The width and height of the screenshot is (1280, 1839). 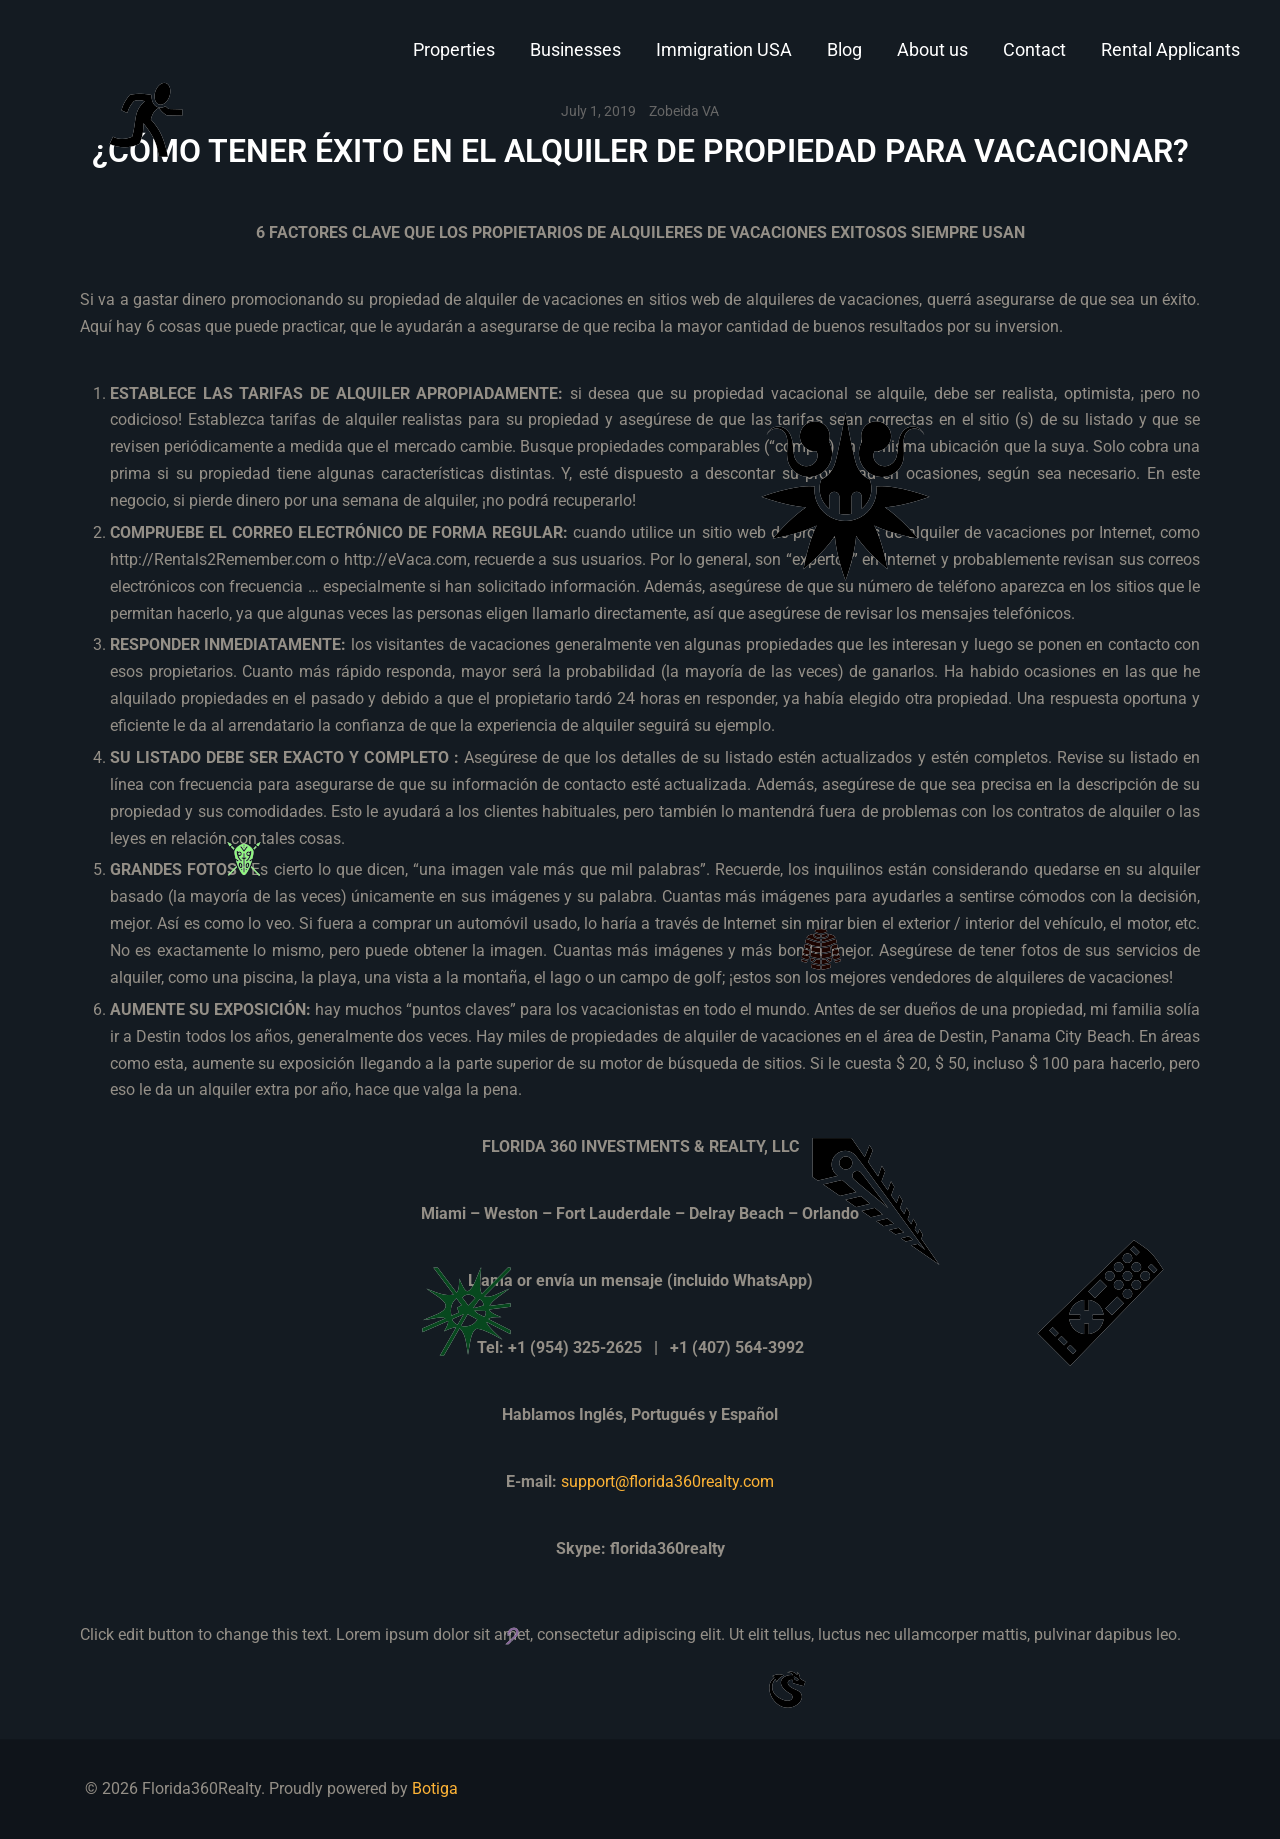 I want to click on tribal or warrior faction emblem in a game, so click(x=244, y=859).